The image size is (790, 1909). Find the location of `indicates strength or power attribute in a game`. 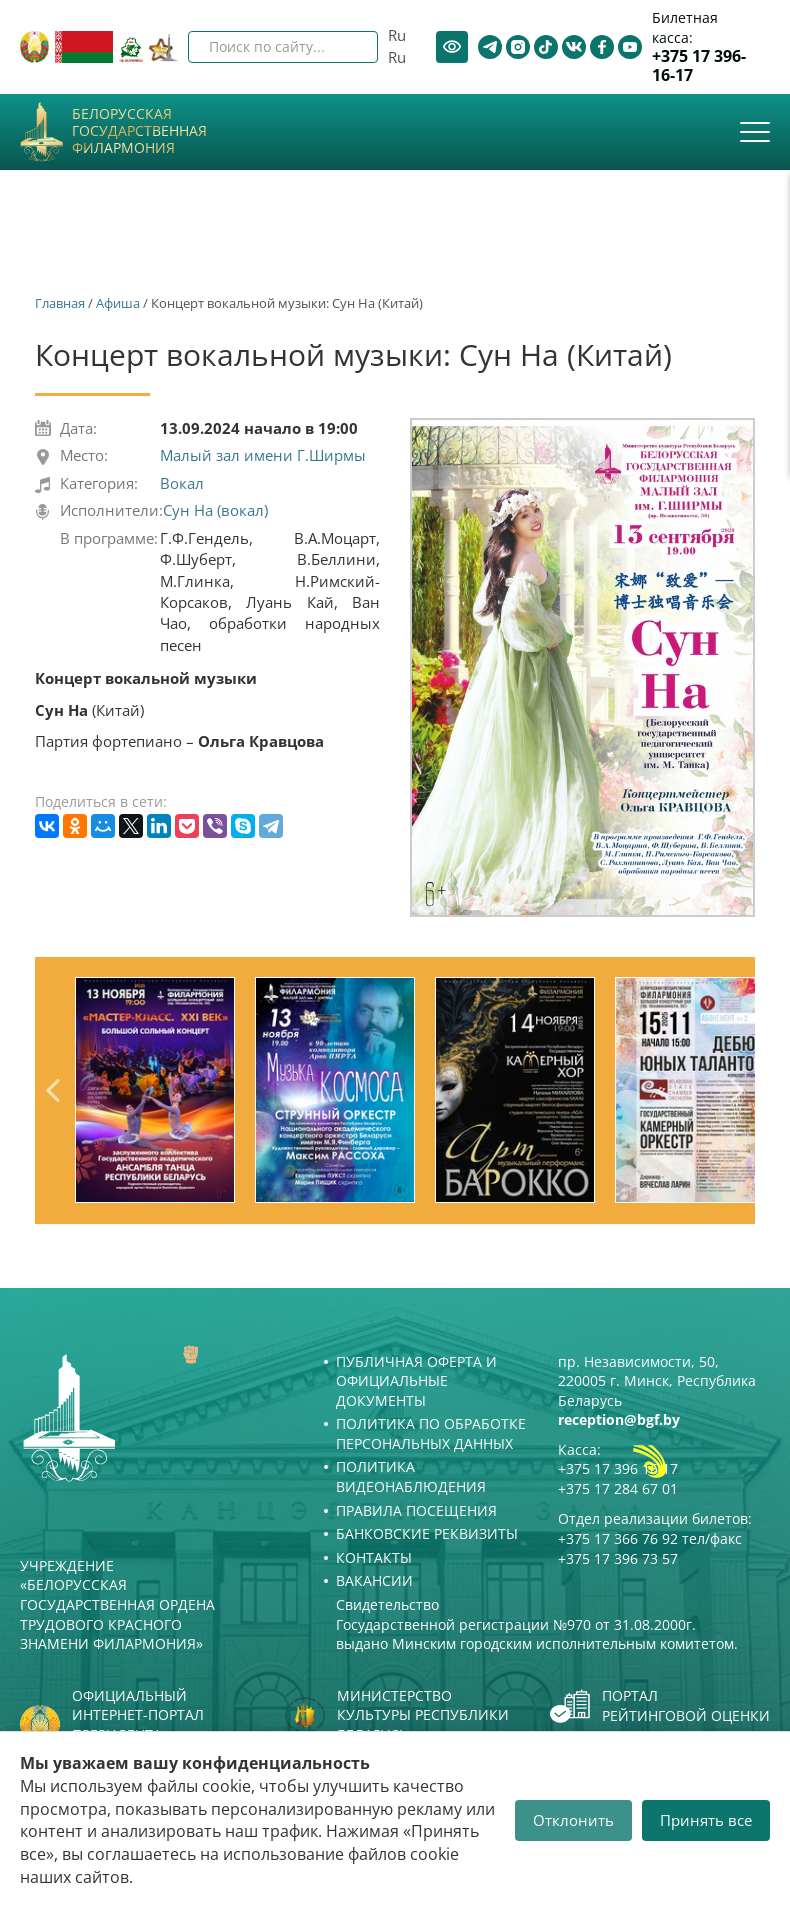

indicates strength or power attribute in a game is located at coordinates (190, 1354).